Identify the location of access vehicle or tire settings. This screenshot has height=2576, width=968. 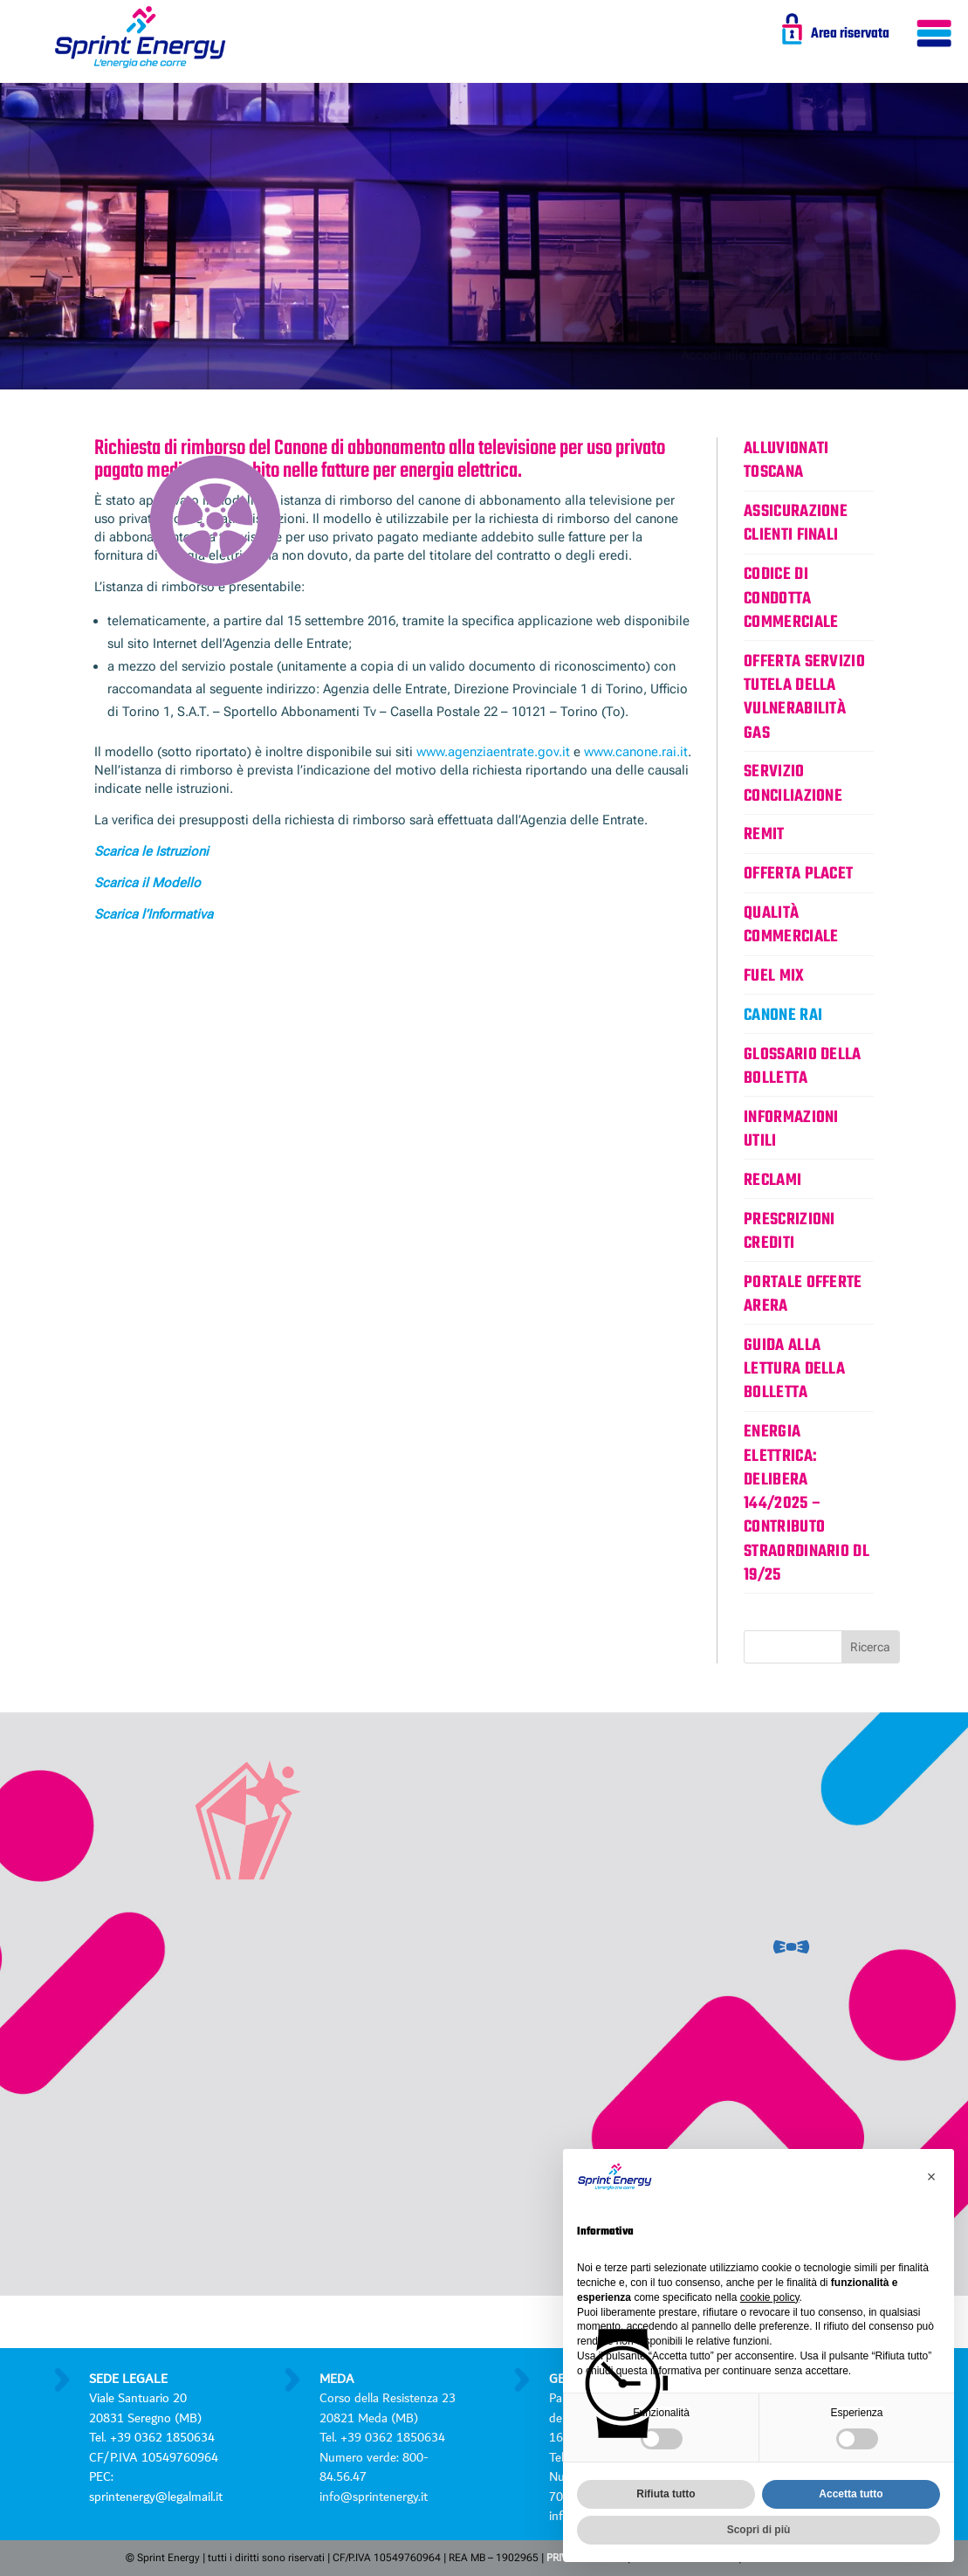
(215, 520).